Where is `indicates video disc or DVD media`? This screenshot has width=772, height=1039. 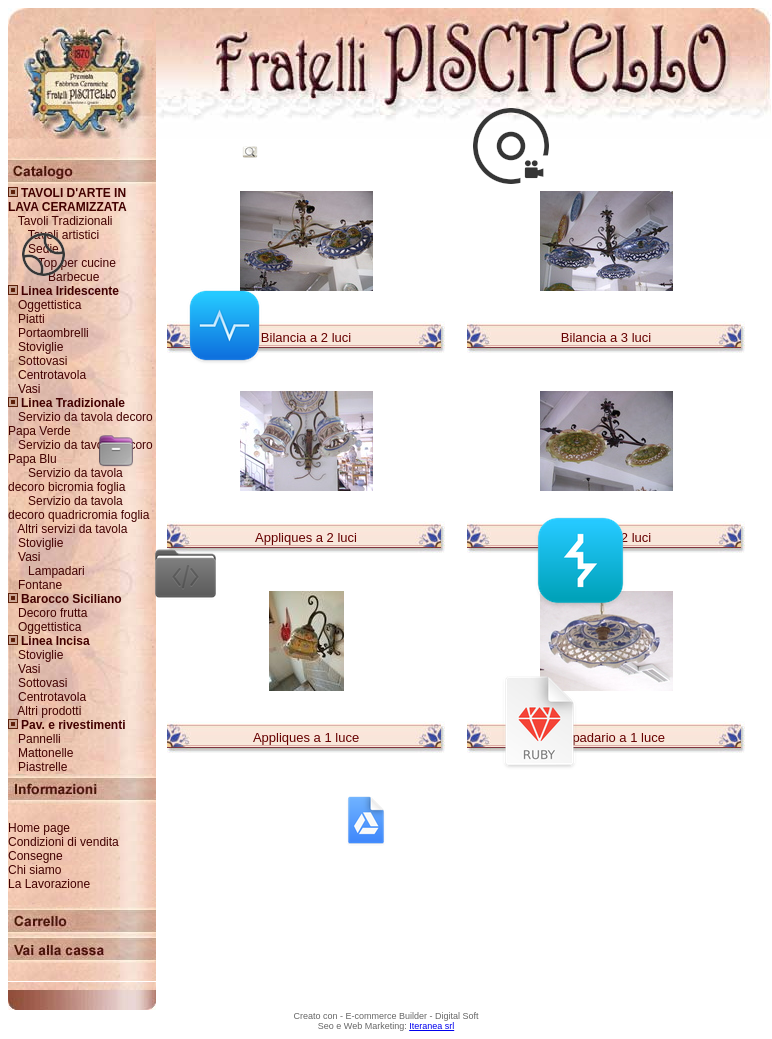 indicates video disc or DVD media is located at coordinates (511, 146).